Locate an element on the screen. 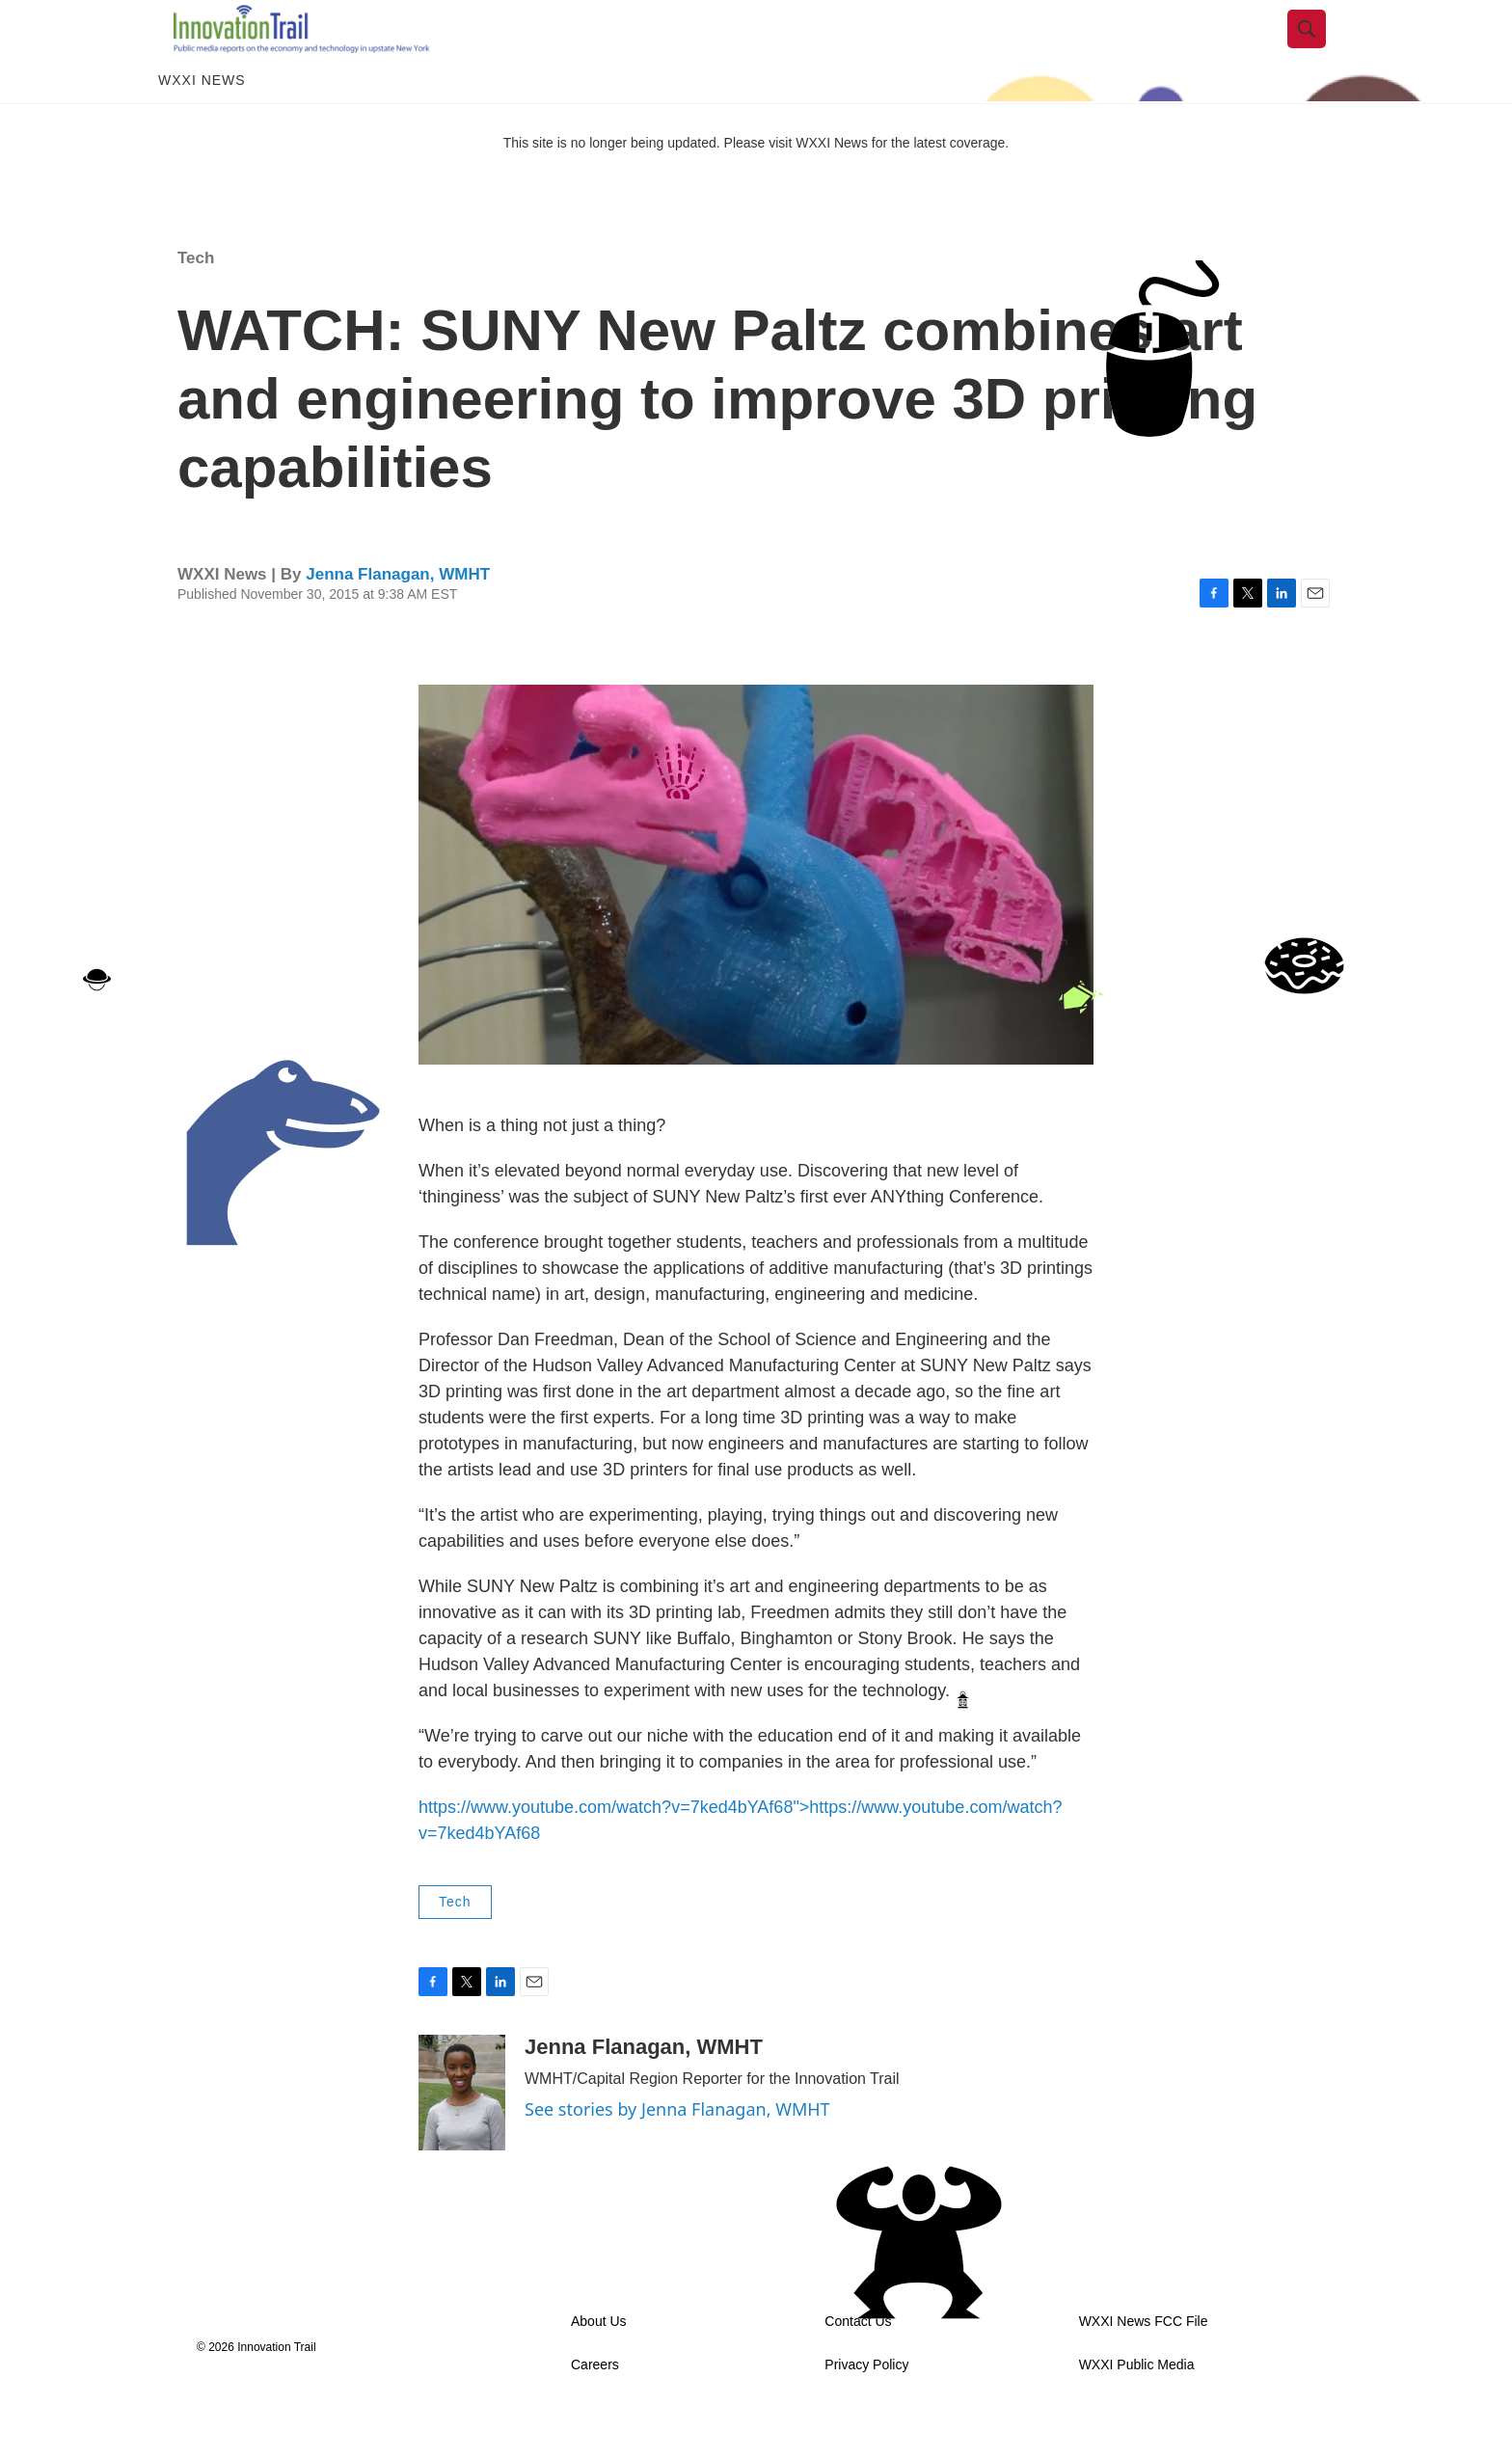 This screenshot has height=2459, width=1512. indicates strength or power attribute in a game is located at coordinates (919, 2240).